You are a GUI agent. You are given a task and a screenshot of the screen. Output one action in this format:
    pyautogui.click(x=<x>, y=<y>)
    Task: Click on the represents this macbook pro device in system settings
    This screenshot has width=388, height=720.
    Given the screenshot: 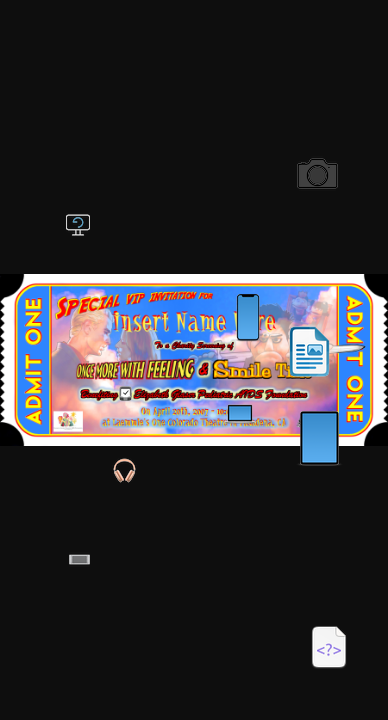 What is the action you would take?
    pyautogui.click(x=240, y=412)
    